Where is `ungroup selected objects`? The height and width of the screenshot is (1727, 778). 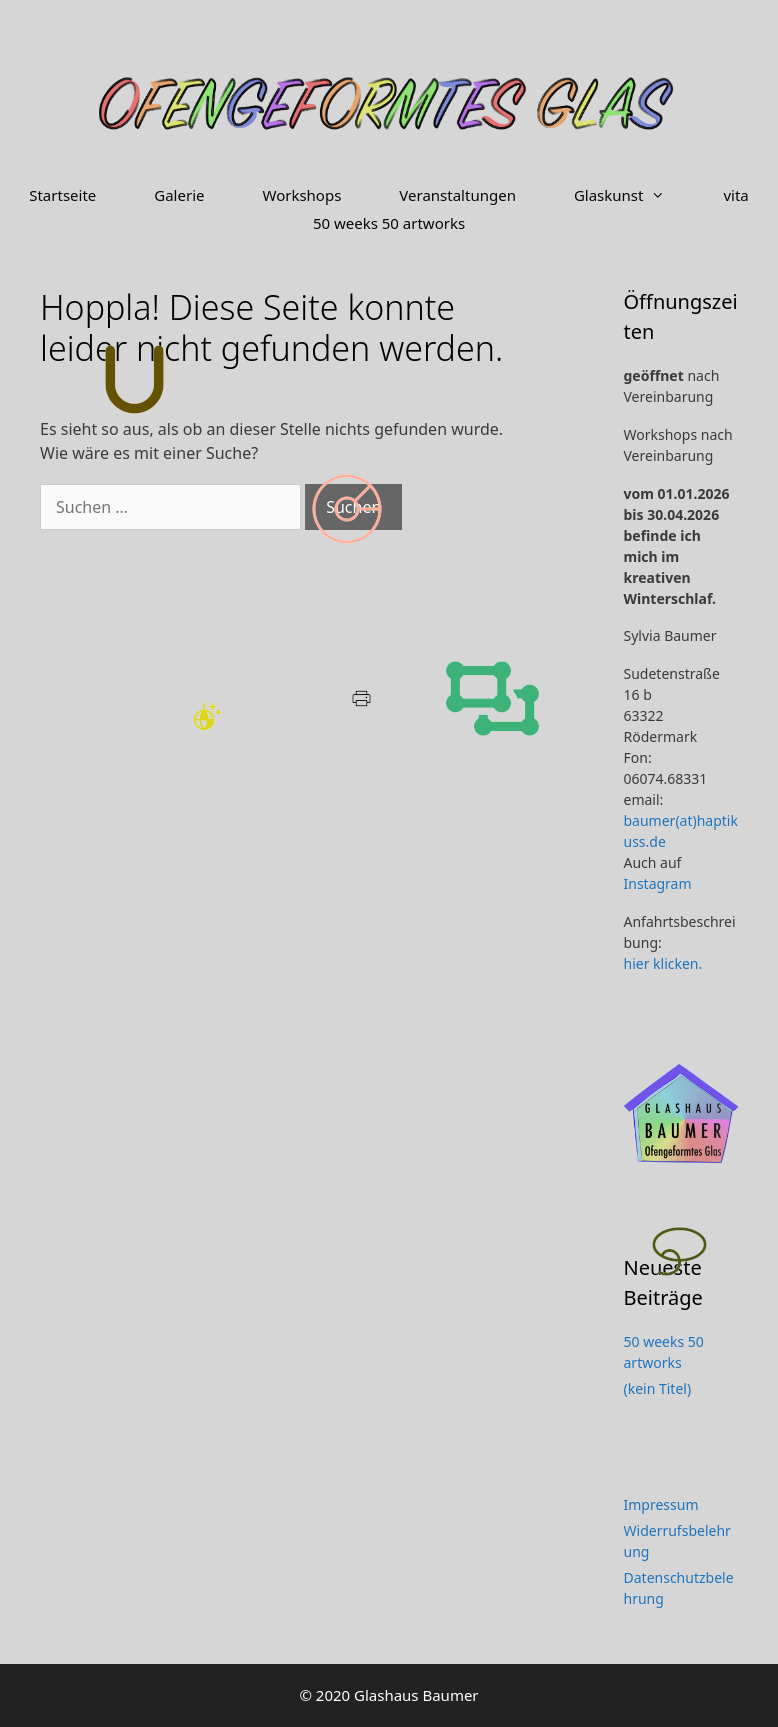
ungroup selected objects is located at coordinates (492, 698).